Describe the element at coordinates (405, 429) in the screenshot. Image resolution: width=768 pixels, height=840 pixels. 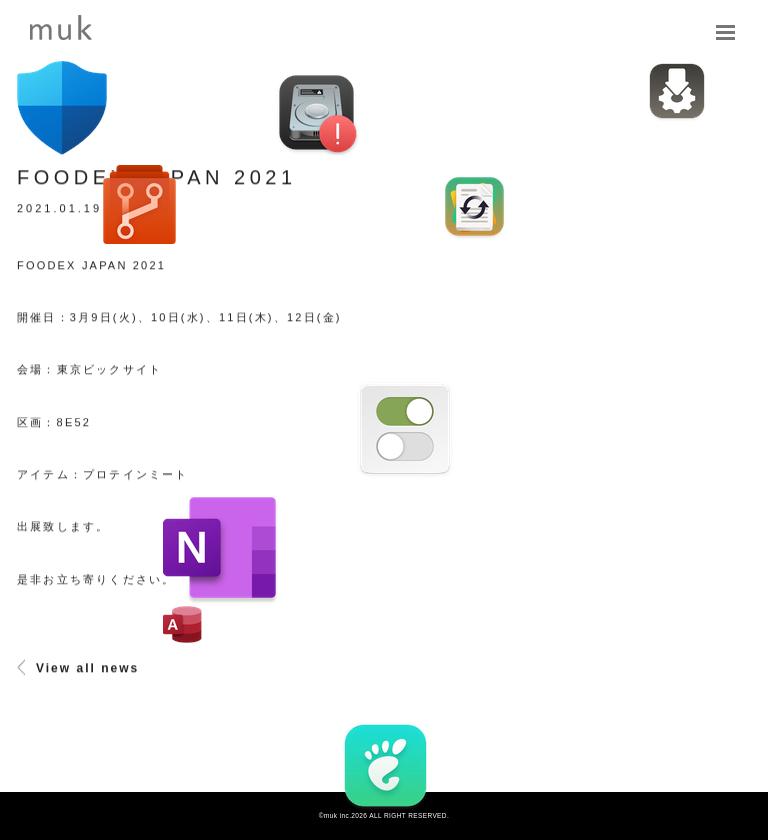
I see `open desktop preferences or settings` at that location.